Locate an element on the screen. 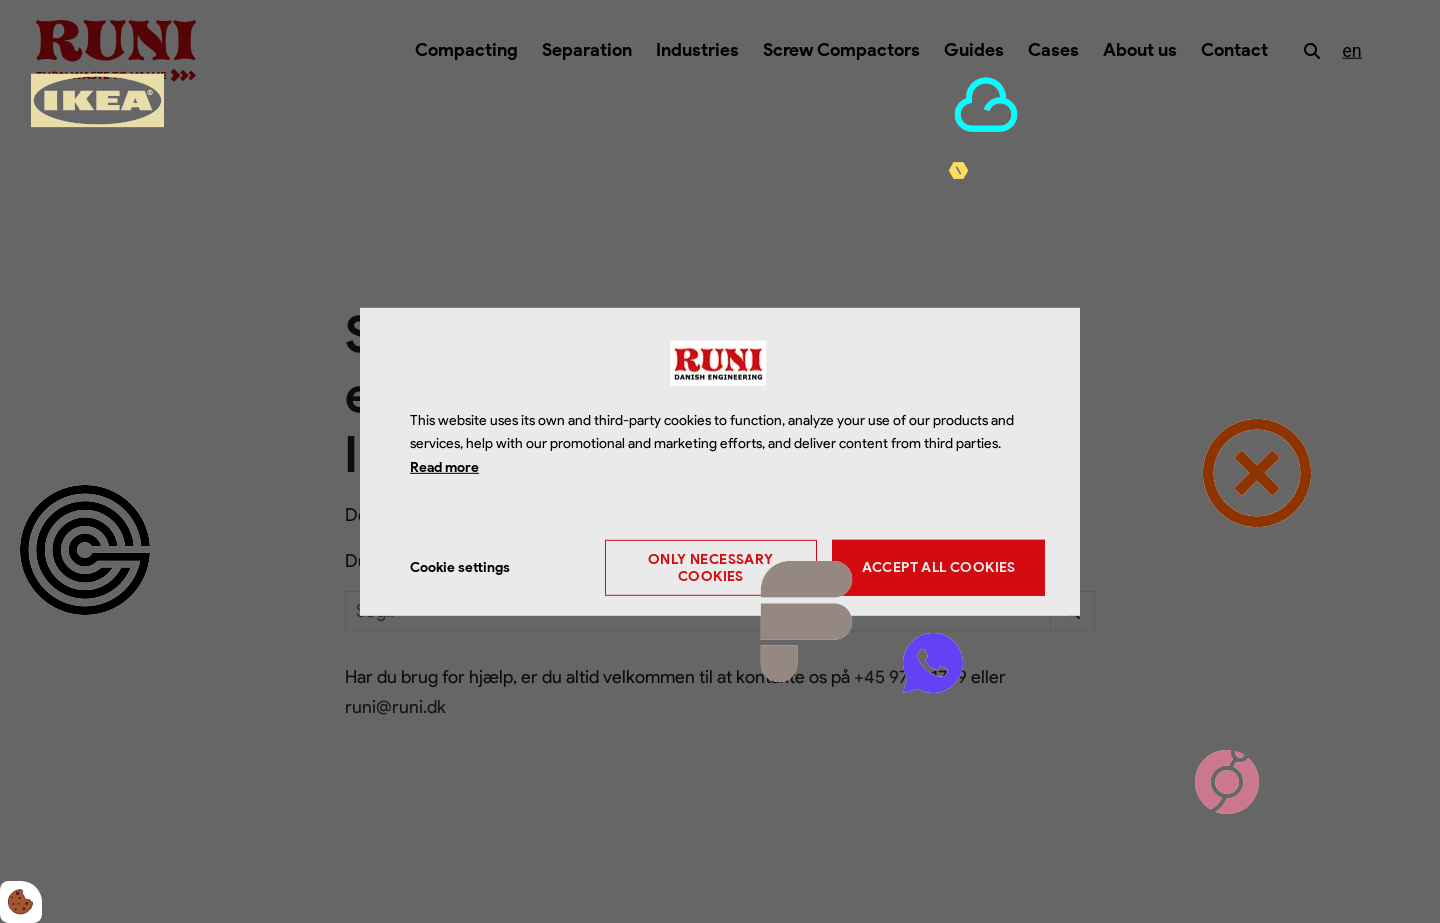 The width and height of the screenshot is (1440, 923). open WhatsApp messaging app is located at coordinates (933, 663).